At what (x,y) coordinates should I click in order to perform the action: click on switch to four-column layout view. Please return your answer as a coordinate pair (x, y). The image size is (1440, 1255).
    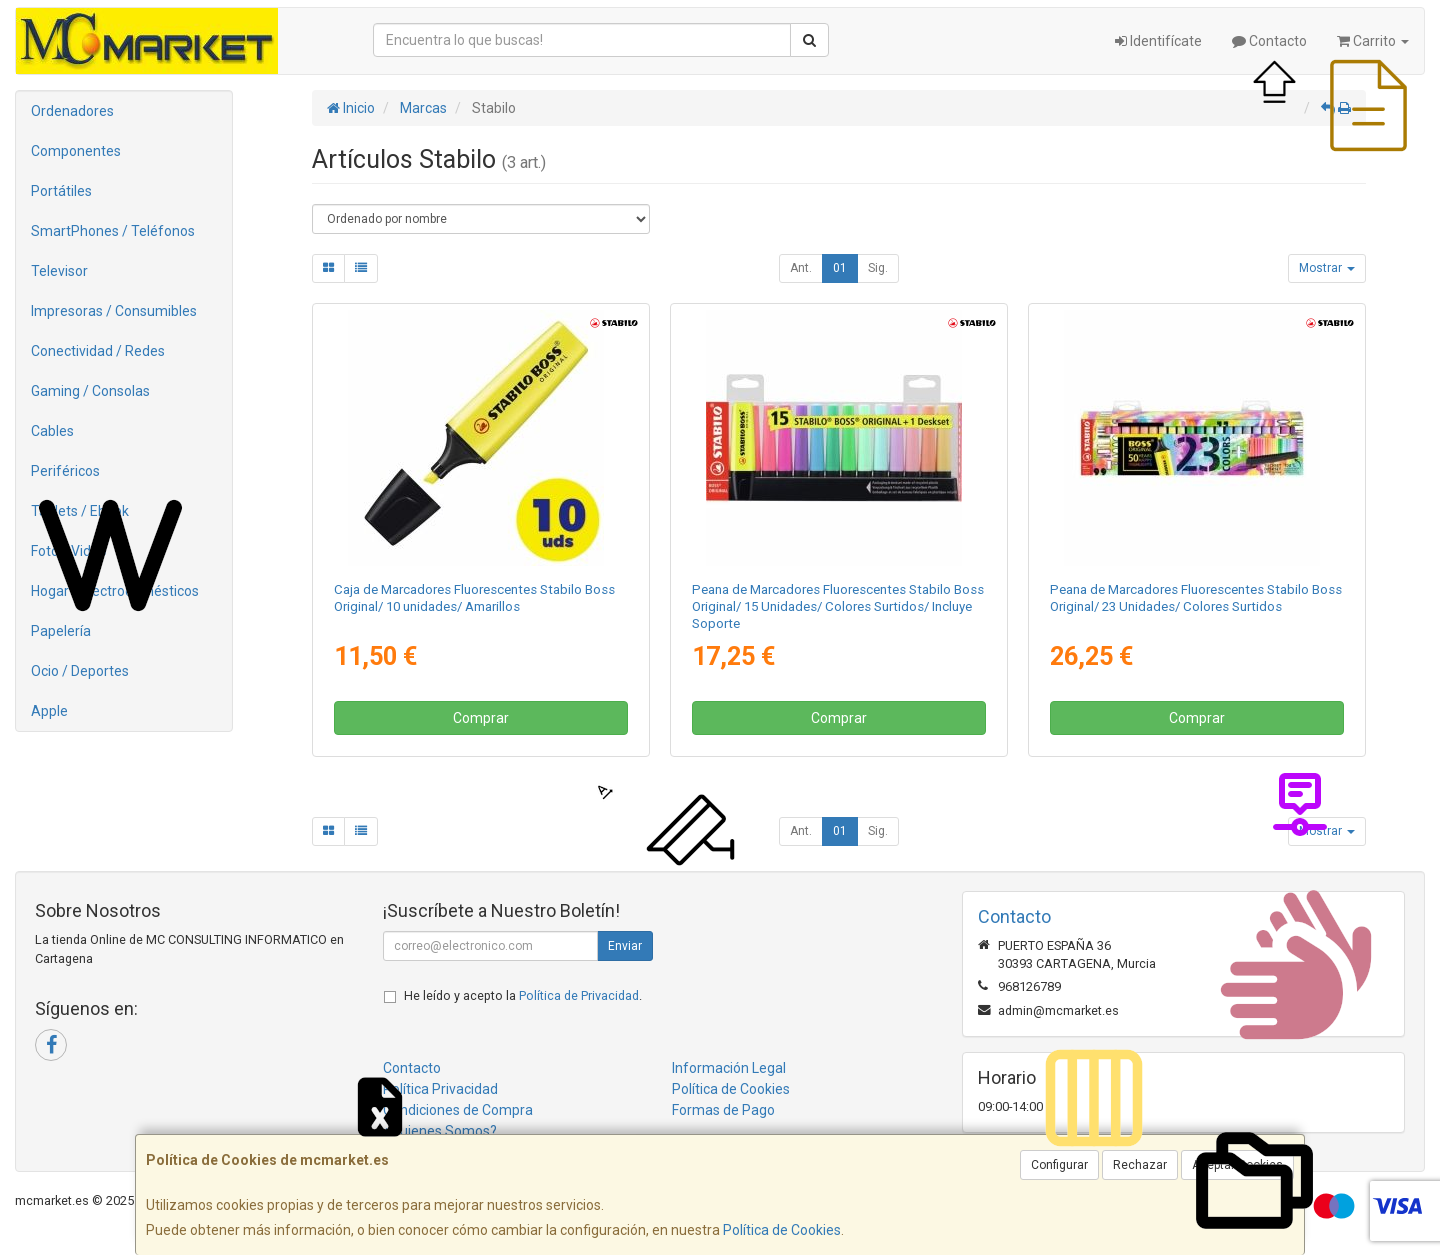
    Looking at the image, I should click on (1094, 1098).